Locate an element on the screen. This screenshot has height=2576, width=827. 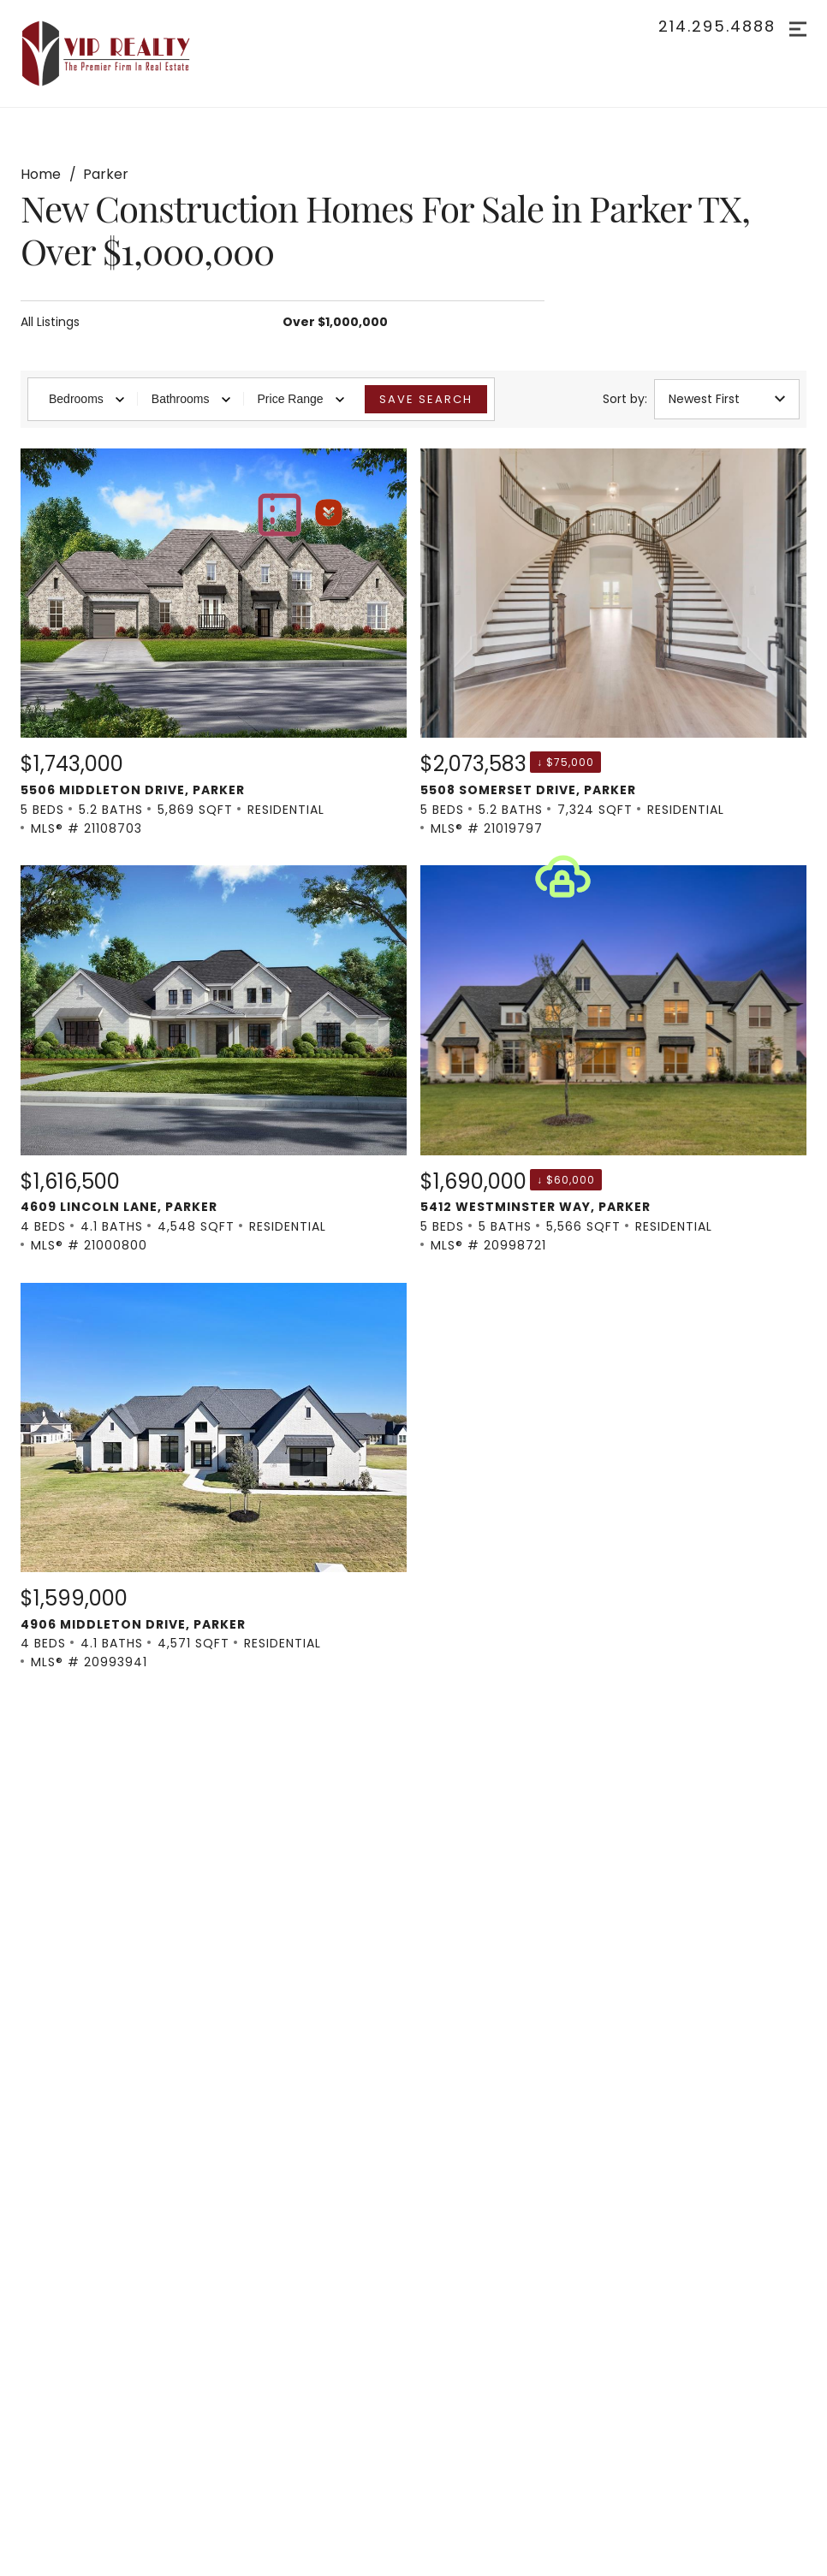
expand content or show more options is located at coordinates (329, 513).